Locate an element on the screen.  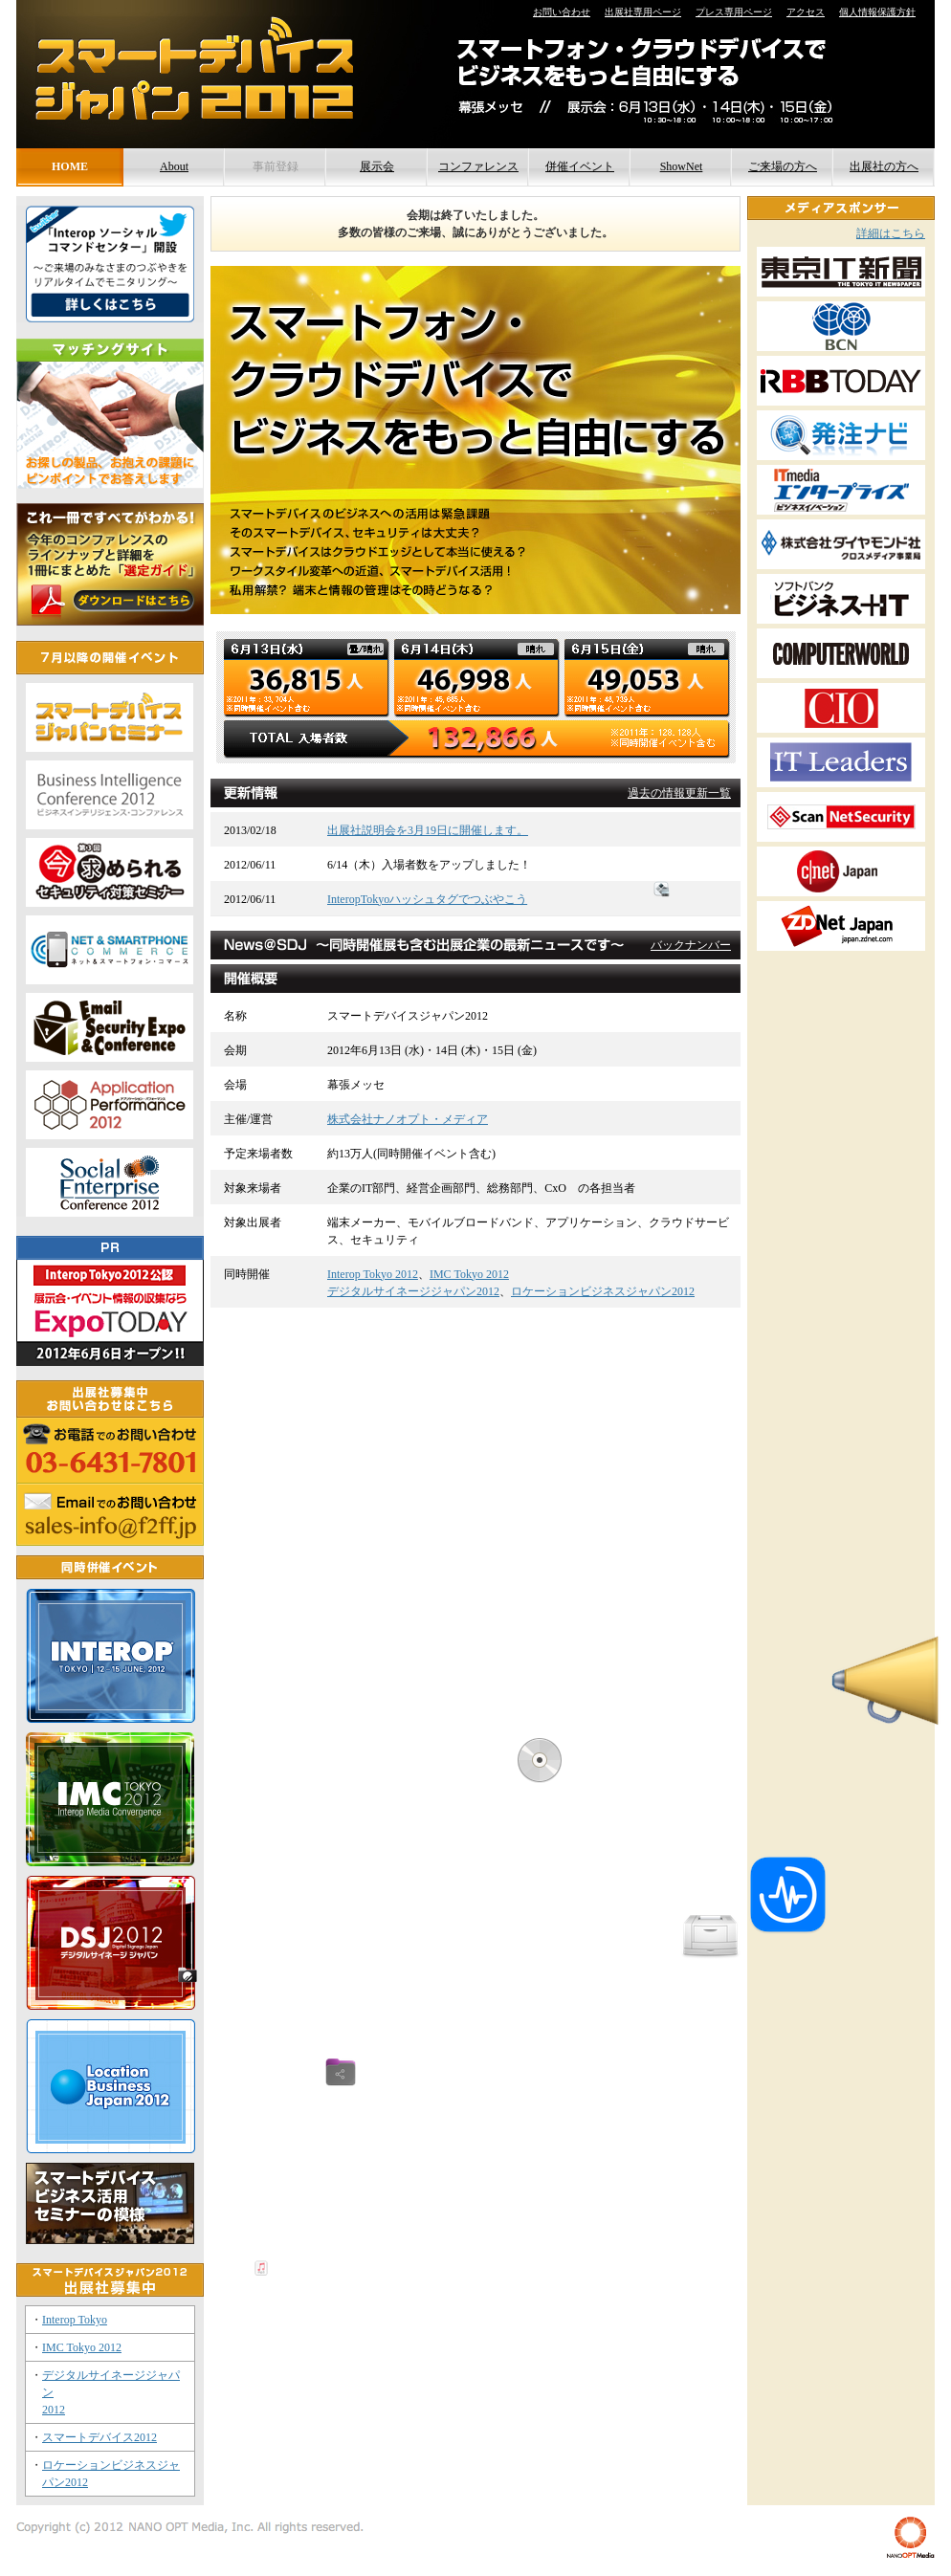
access your public shared folder is located at coordinates (341, 2072).